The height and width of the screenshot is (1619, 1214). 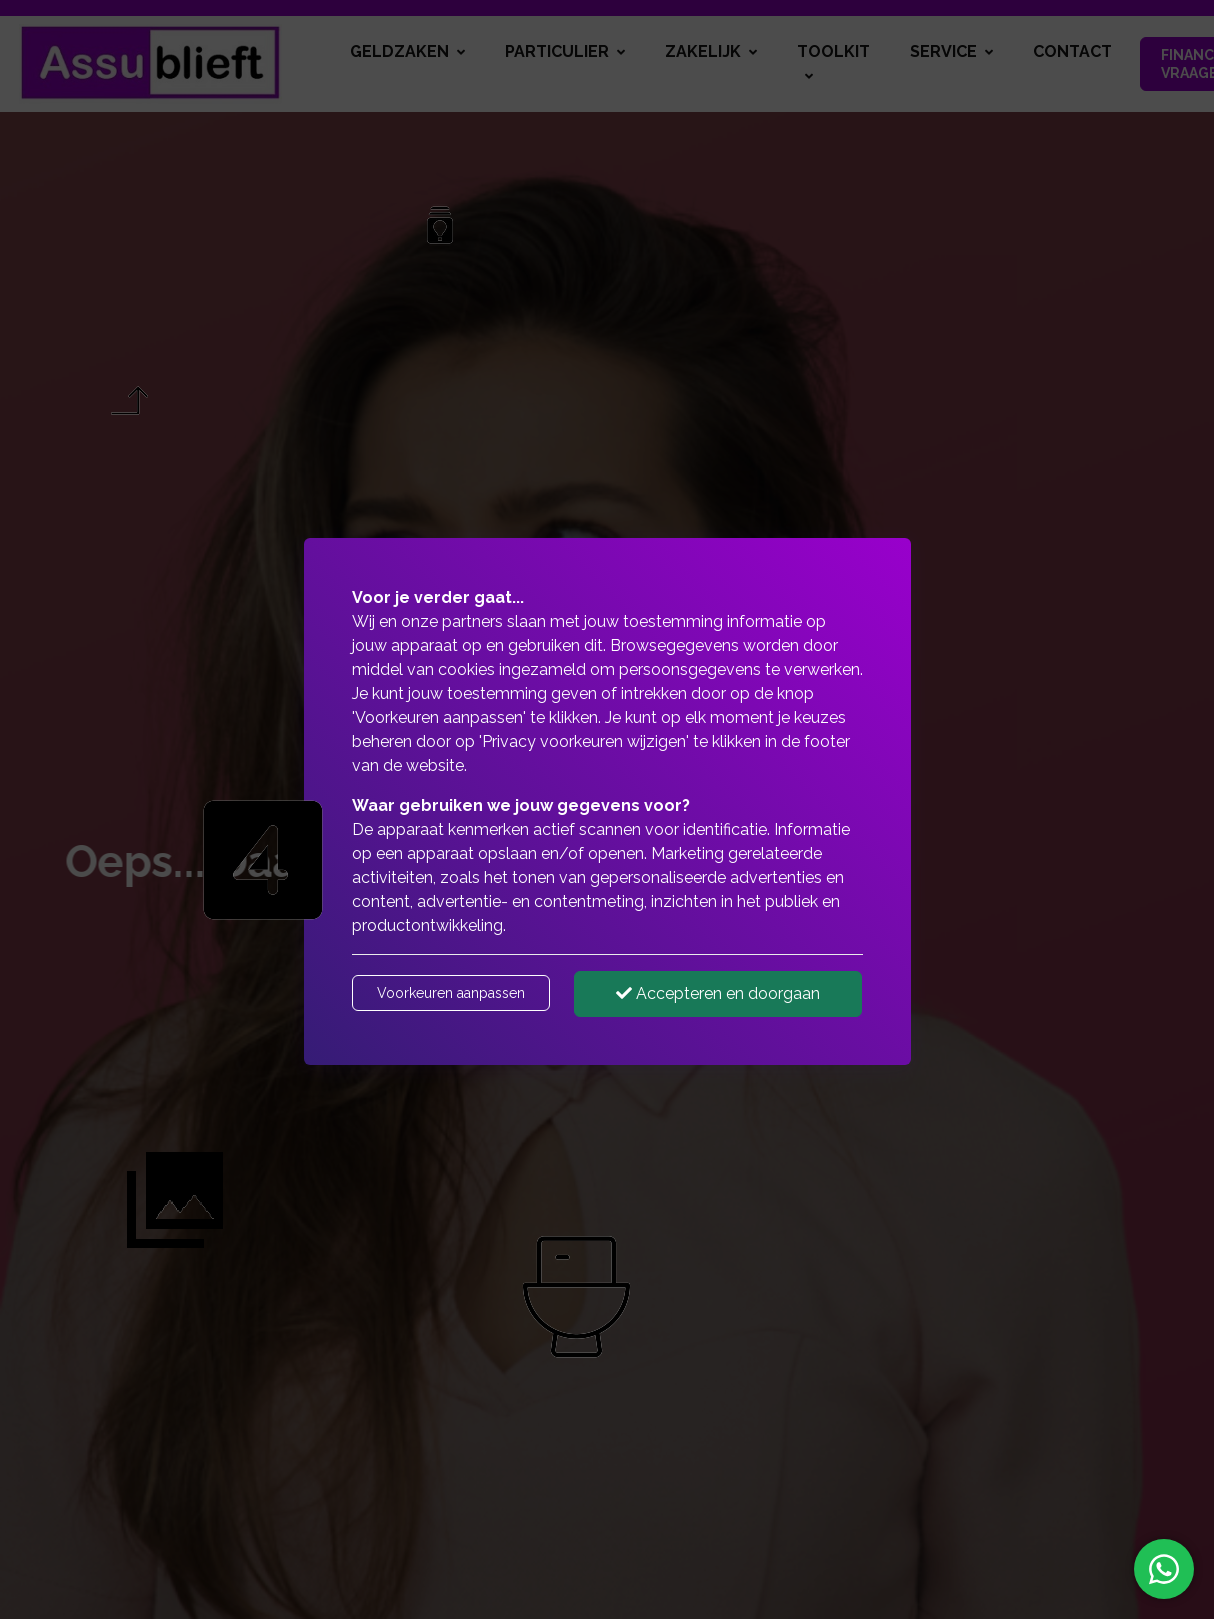 What do you see at coordinates (175, 1200) in the screenshot?
I see `view photo collections or albums` at bounding box center [175, 1200].